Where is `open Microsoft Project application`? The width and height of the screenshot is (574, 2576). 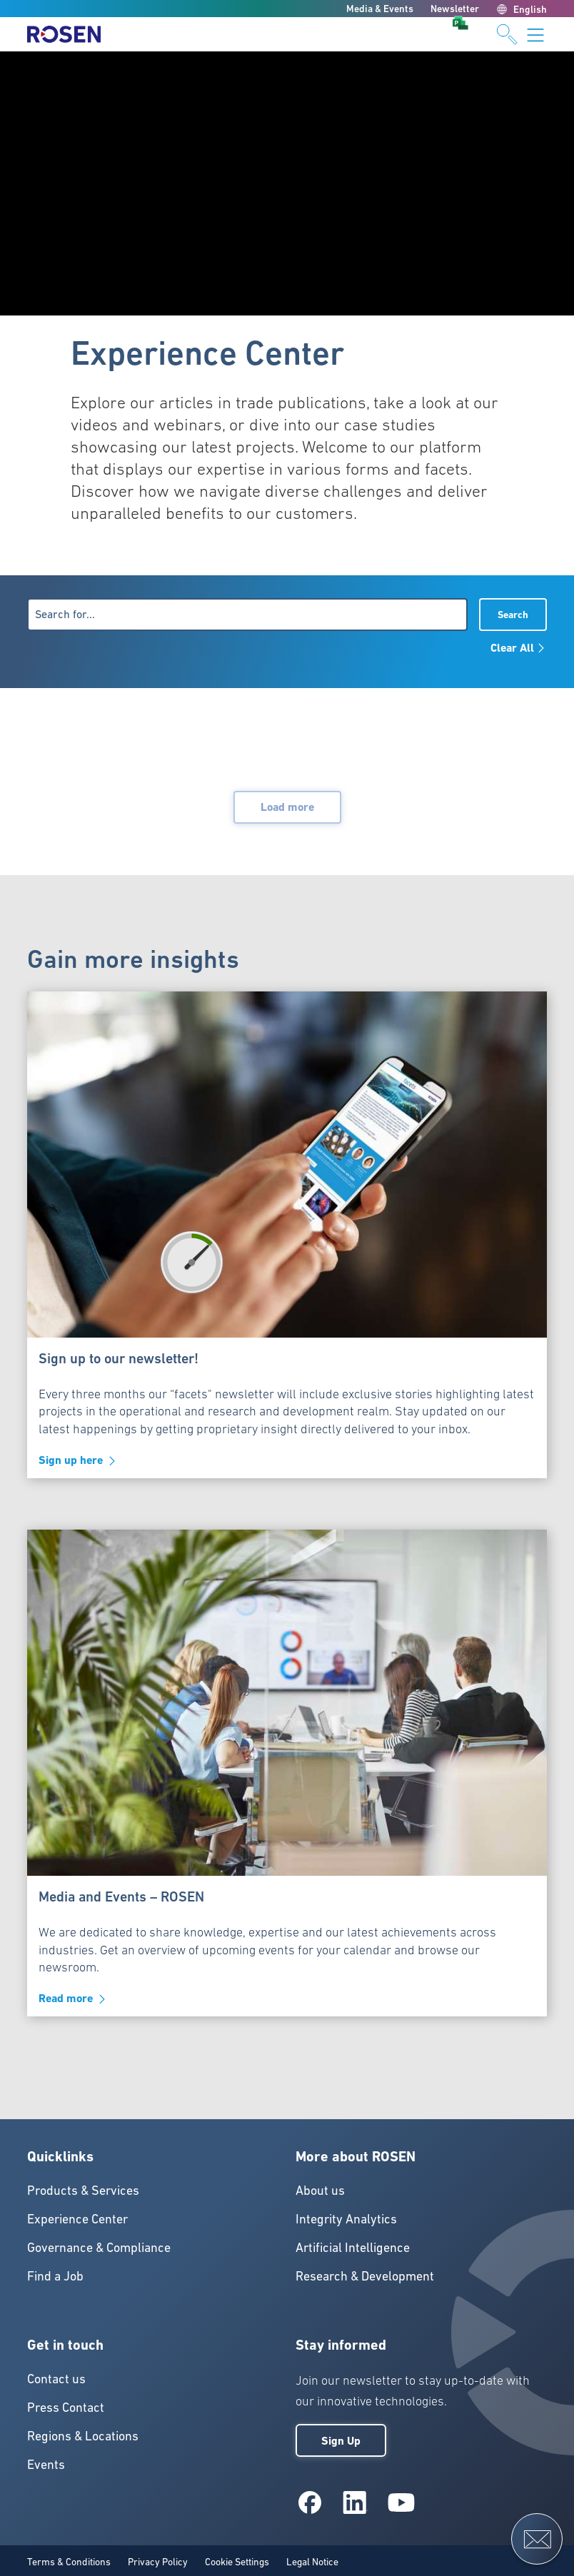
open Microsoft Project application is located at coordinates (460, 23).